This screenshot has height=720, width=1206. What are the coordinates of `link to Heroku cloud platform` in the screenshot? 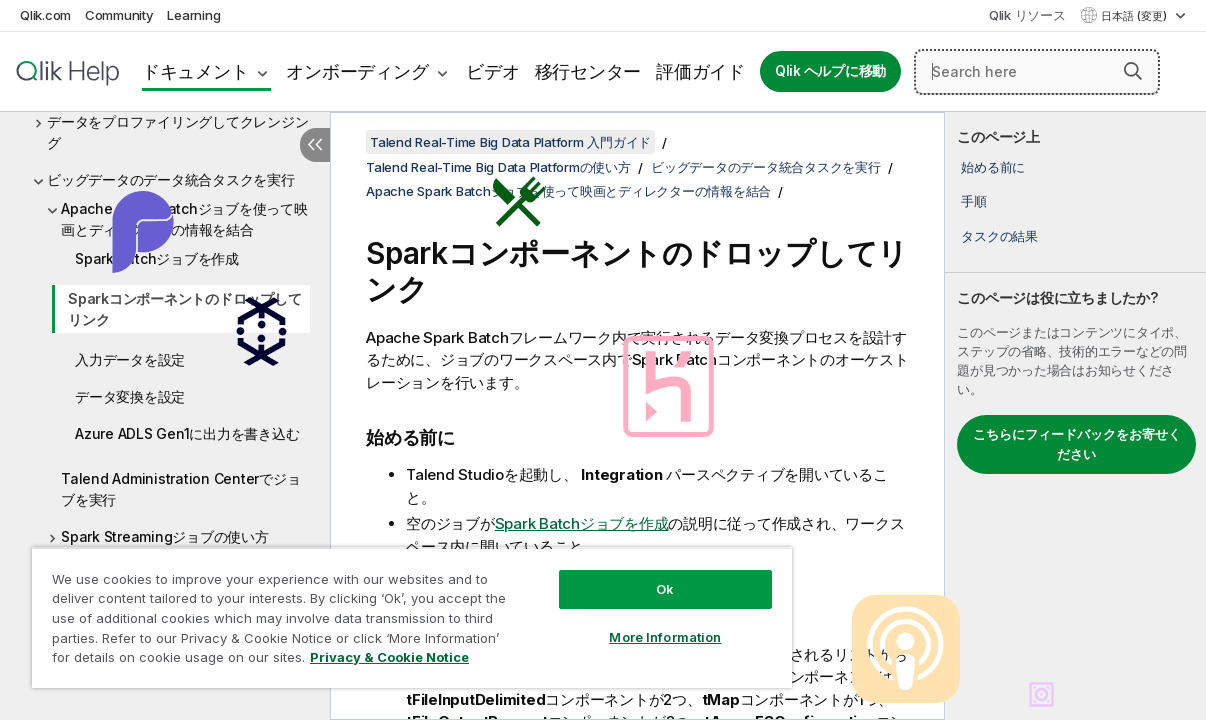 It's located at (668, 386).